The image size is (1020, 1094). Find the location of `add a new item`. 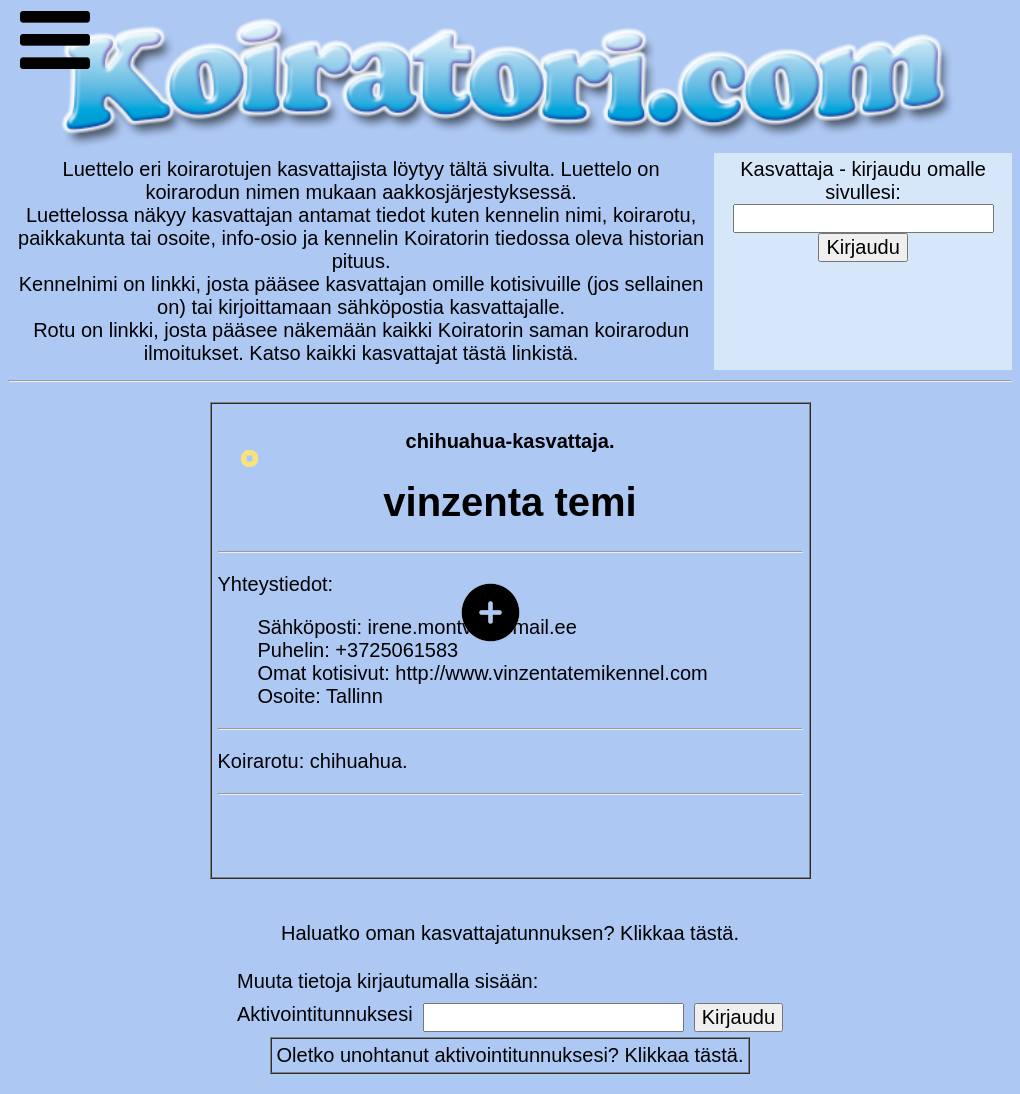

add a new item is located at coordinates (490, 612).